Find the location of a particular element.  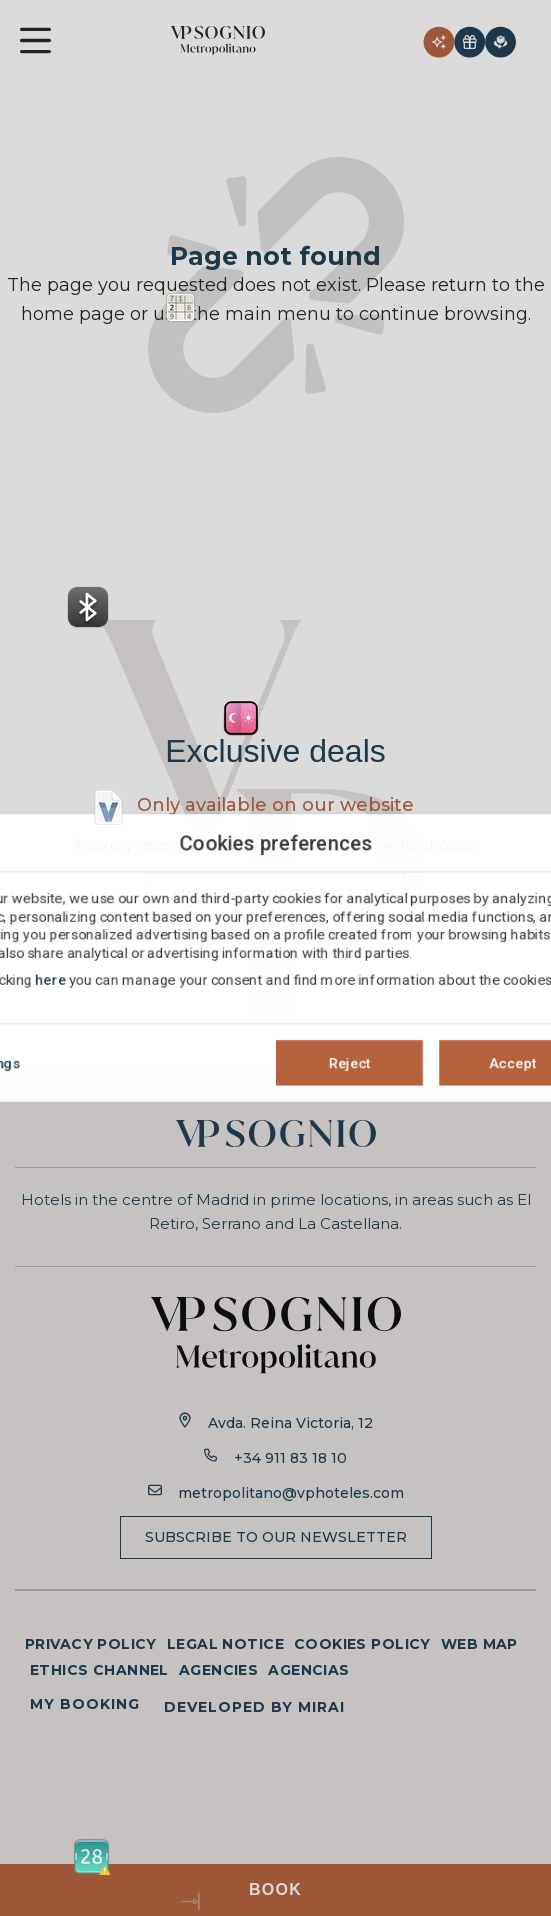

bluetooth is currently disabled or inactive is located at coordinates (88, 607).